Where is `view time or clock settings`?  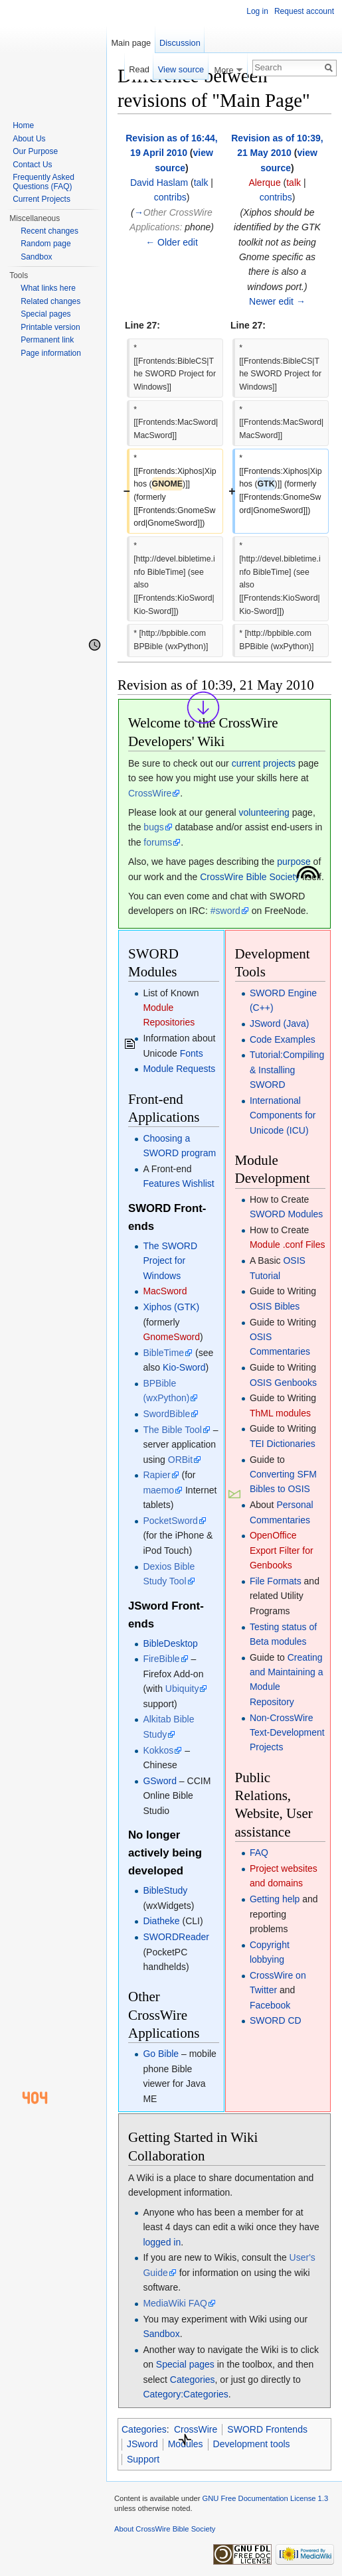 view time or clock settings is located at coordinates (94, 644).